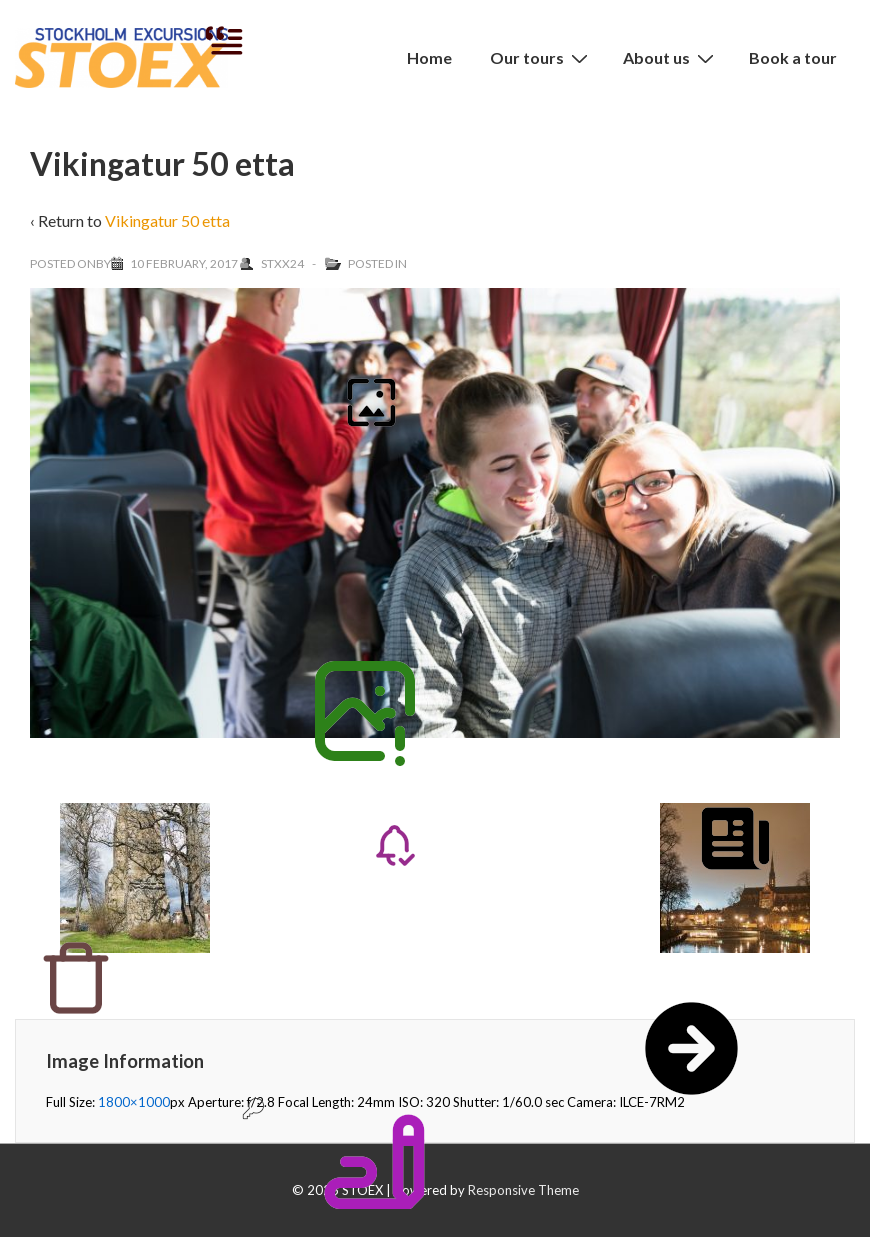 This screenshot has height=1237, width=870. Describe the element at coordinates (371, 402) in the screenshot. I see `change wallpaper or background image` at that location.